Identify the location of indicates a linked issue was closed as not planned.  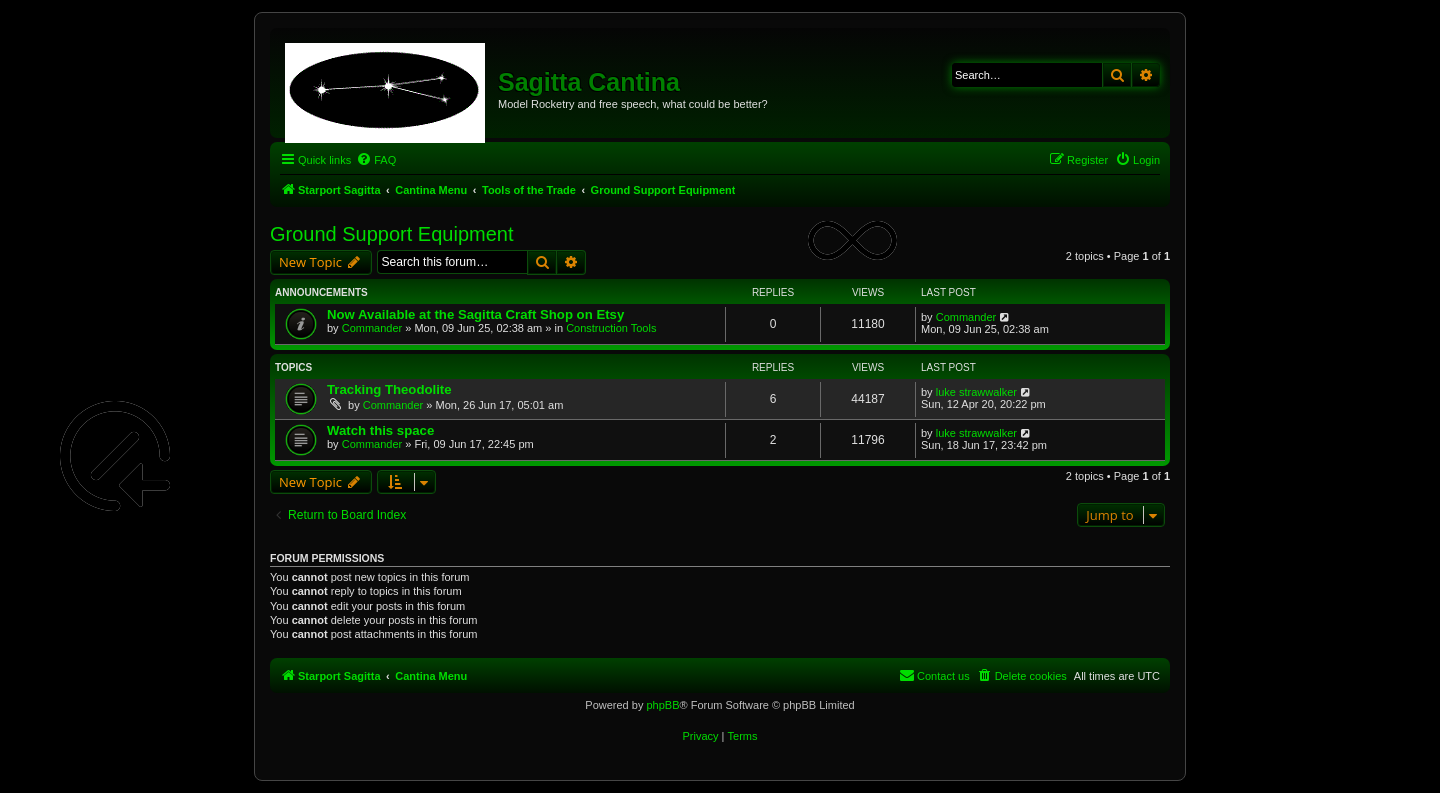
(115, 456).